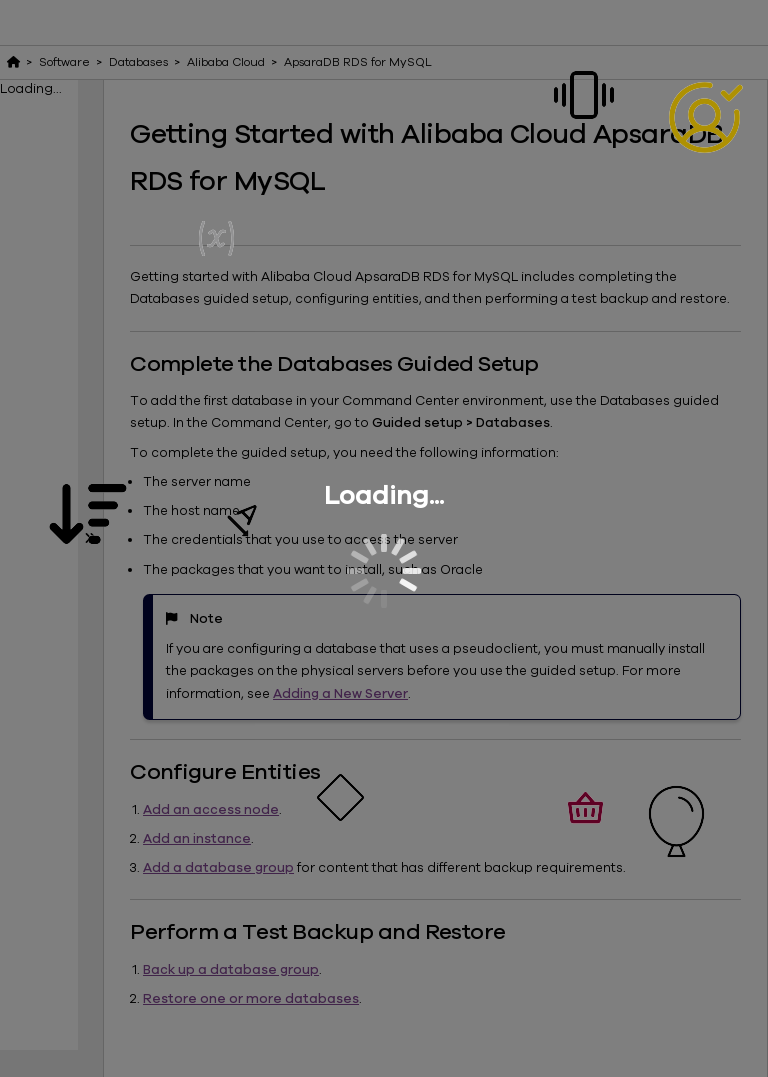 The width and height of the screenshot is (768, 1077). I want to click on toggle vibration mode on your device, so click(584, 95).